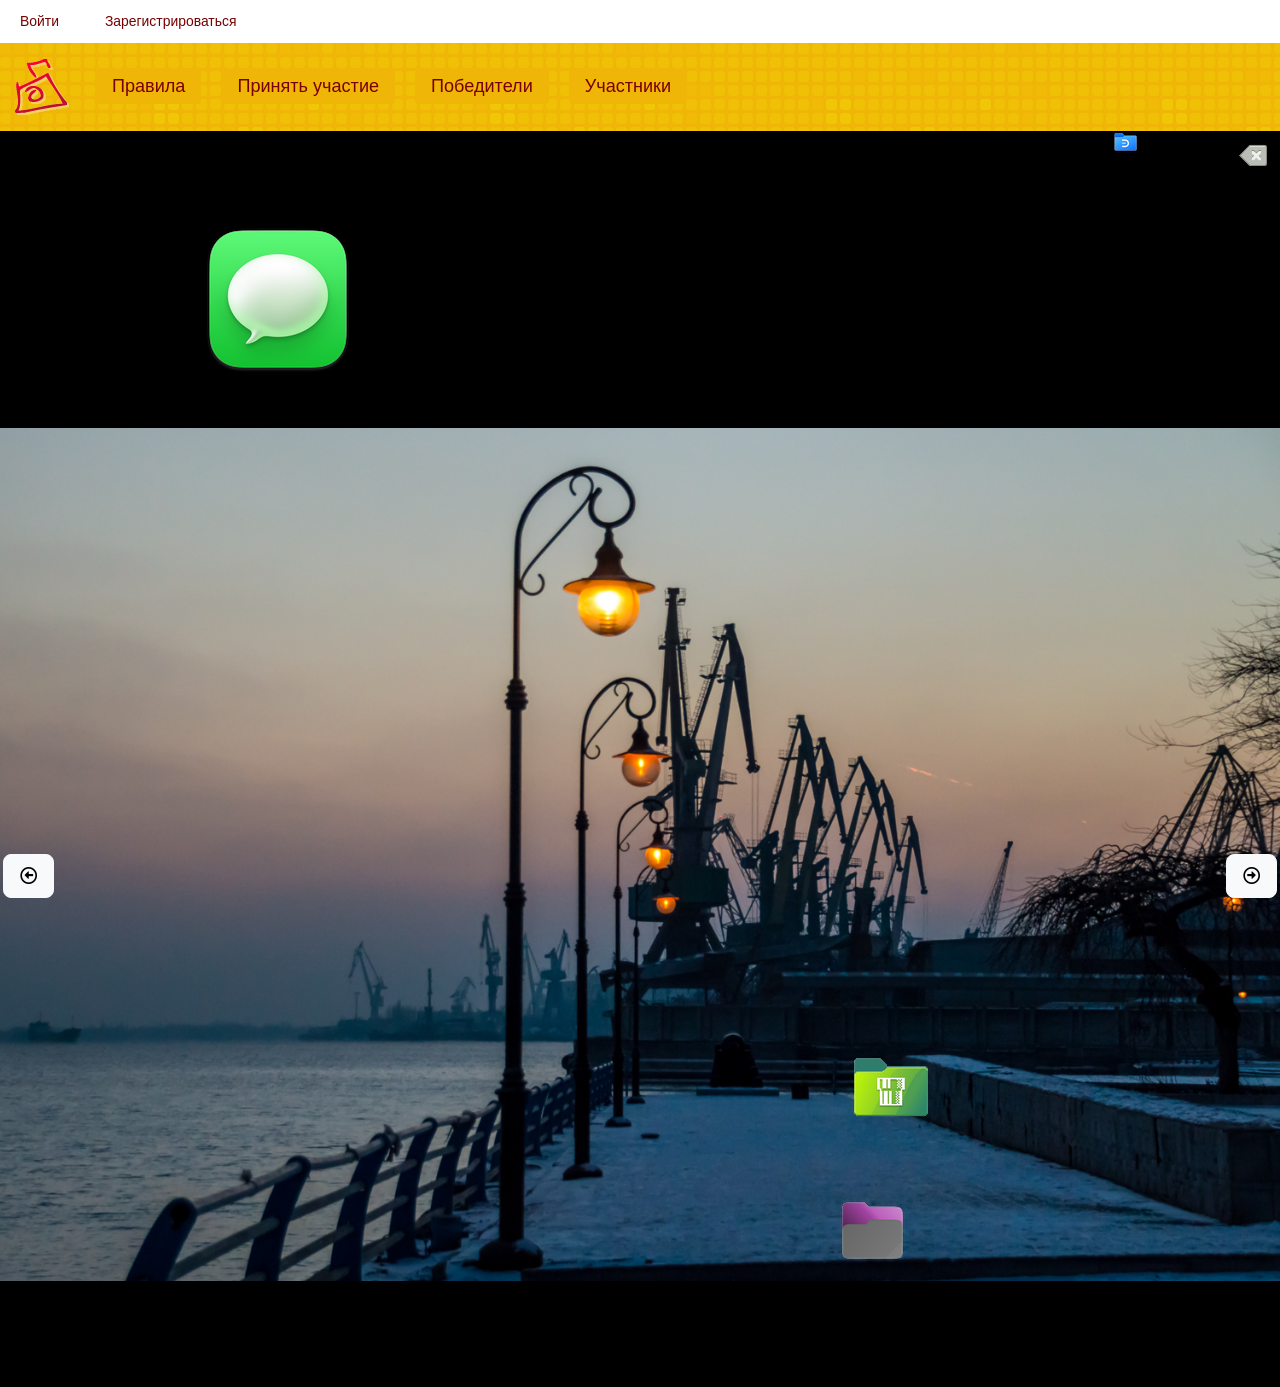 The image size is (1280, 1387). Describe the element at coordinates (872, 1230) in the screenshot. I see `indicates a folder is ready to accept a dragged item` at that location.